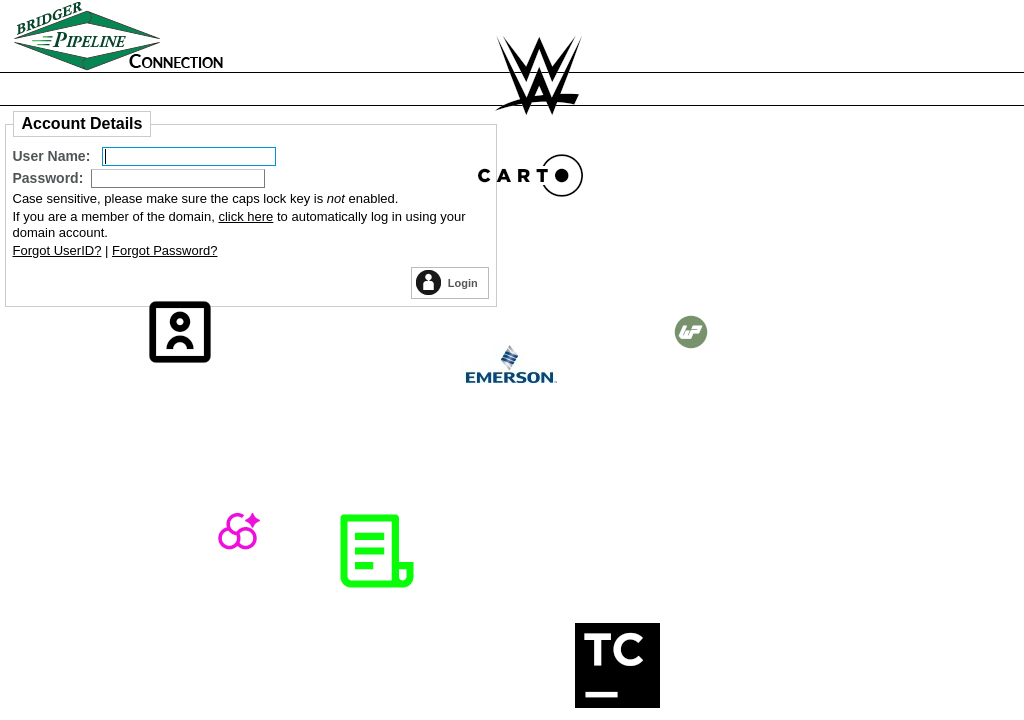 This screenshot has width=1024, height=720. What do you see at coordinates (538, 75) in the screenshot?
I see `WWE official logo` at bounding box center [538, 75].